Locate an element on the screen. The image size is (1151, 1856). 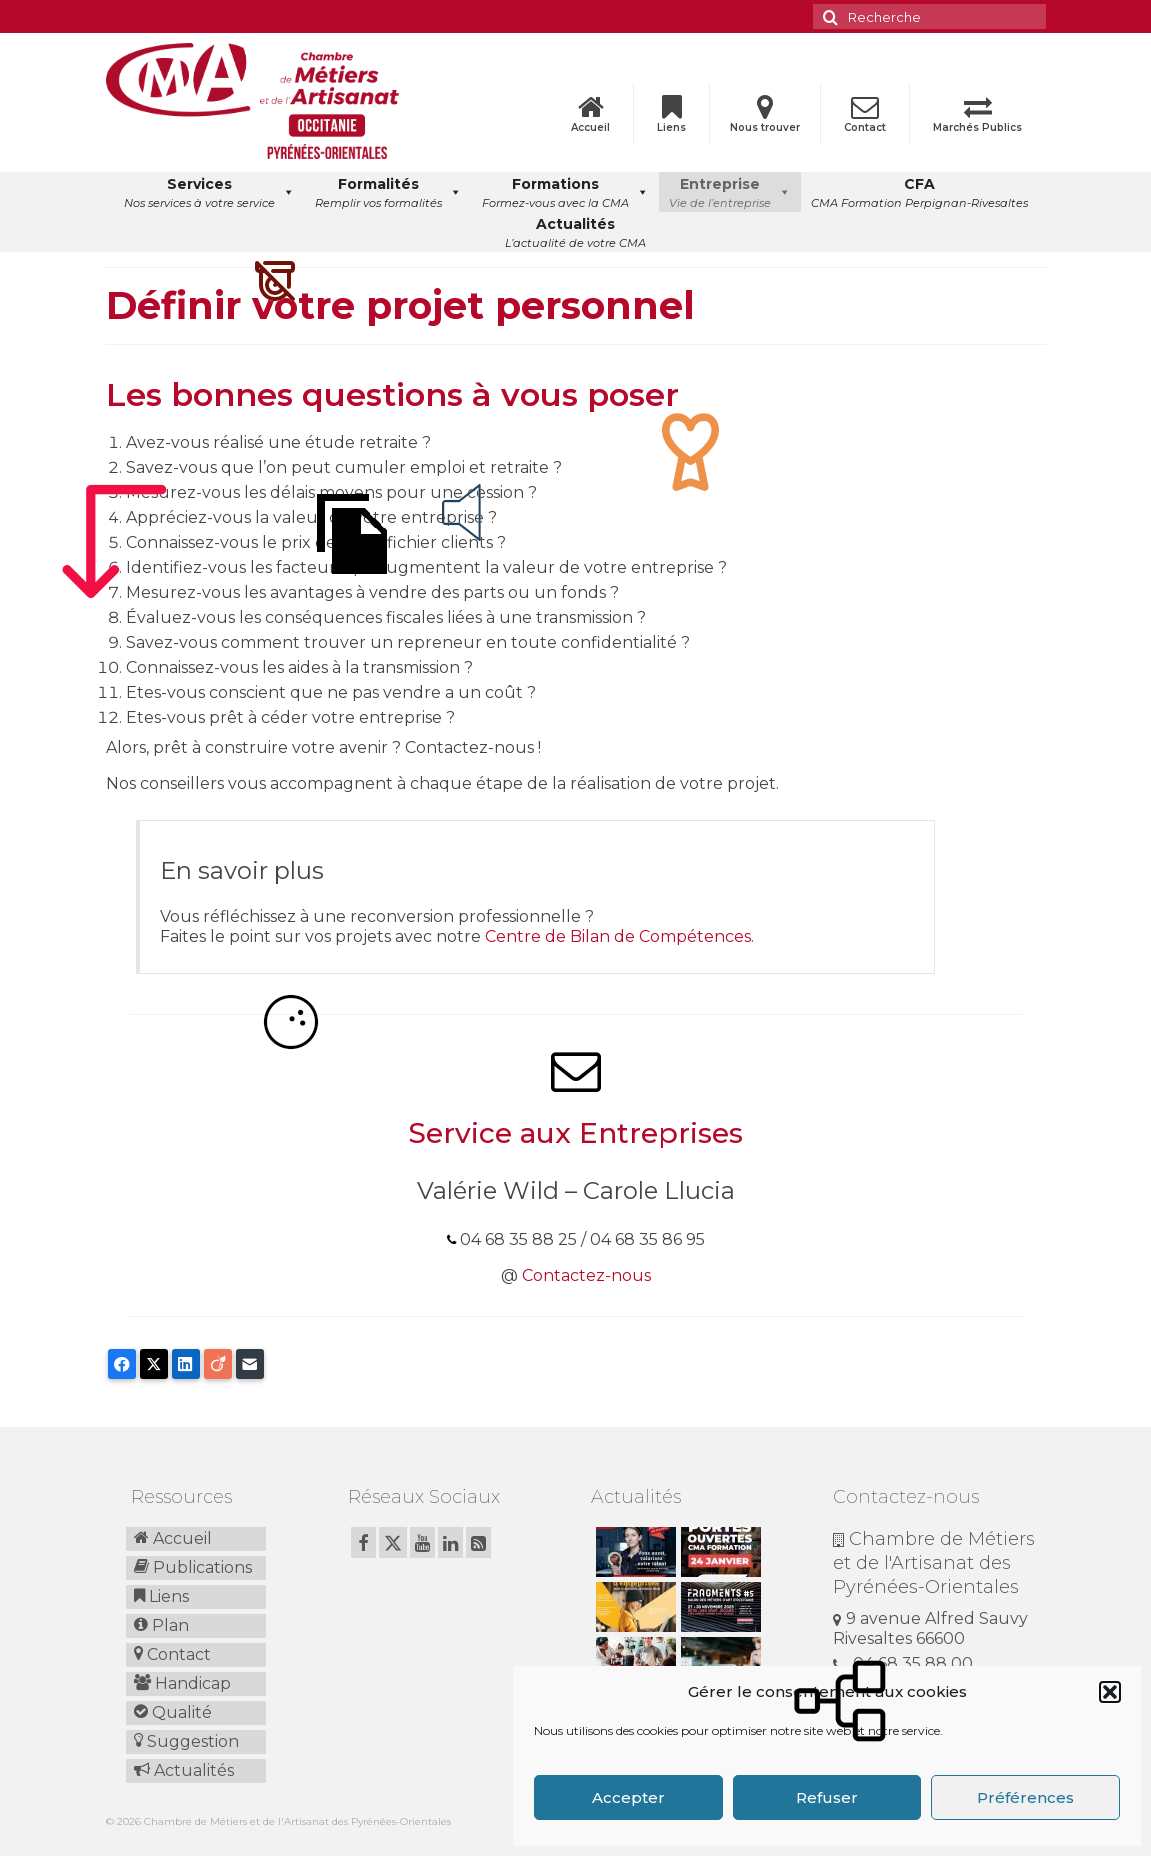
access bowling or sports games is located at coordinates (291, 1022).